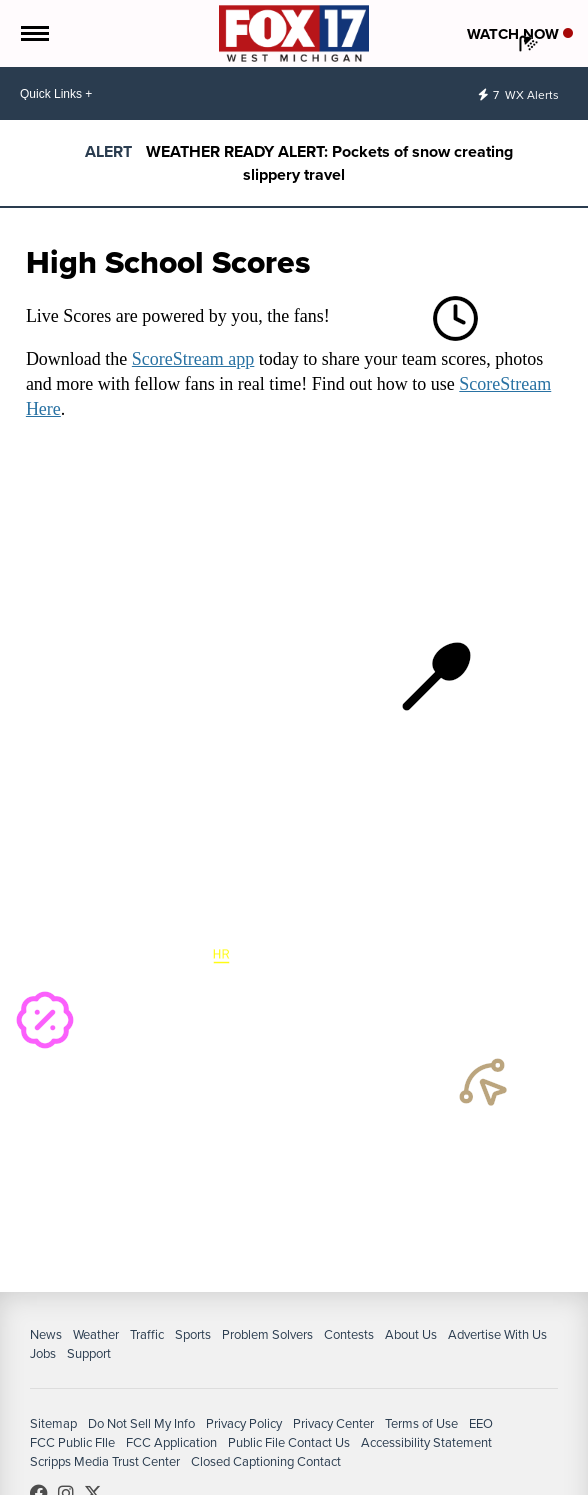 Image resolution: width=588 pixels, height=1495 pixels. What do you see at coordinates (482, 1081) in the screenshot?
I see `edit or manipulate a vector path` at bounding box center [482, 1081].